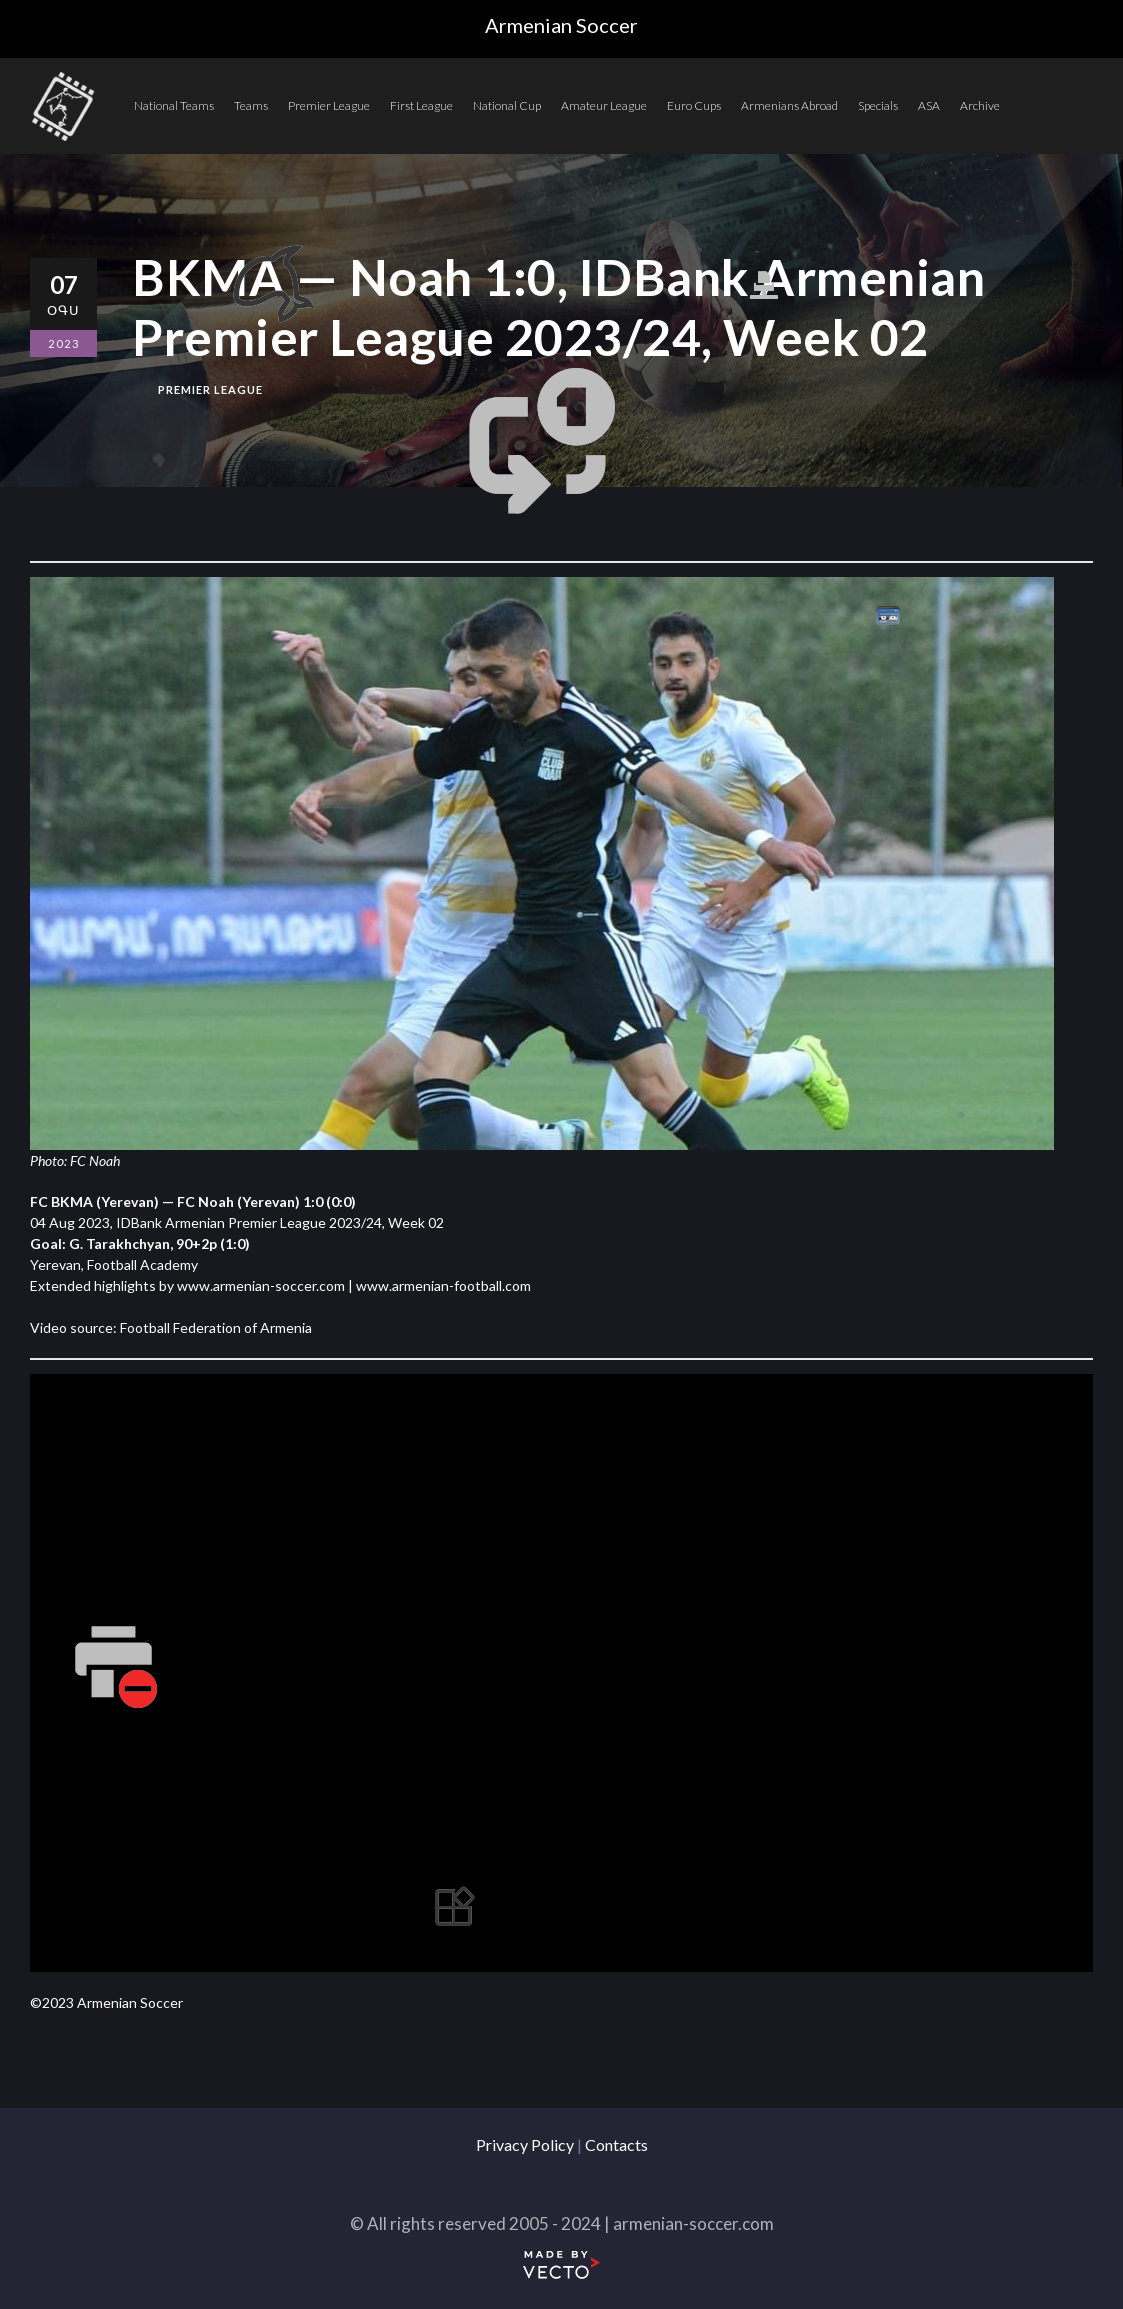 The height and width of the screenshot is (2309, 1123). What do you see at coordinates (113, 1664) in the screenshot?
I see `indicates a printer error or malfunction` at bounding box center [113, 1664].